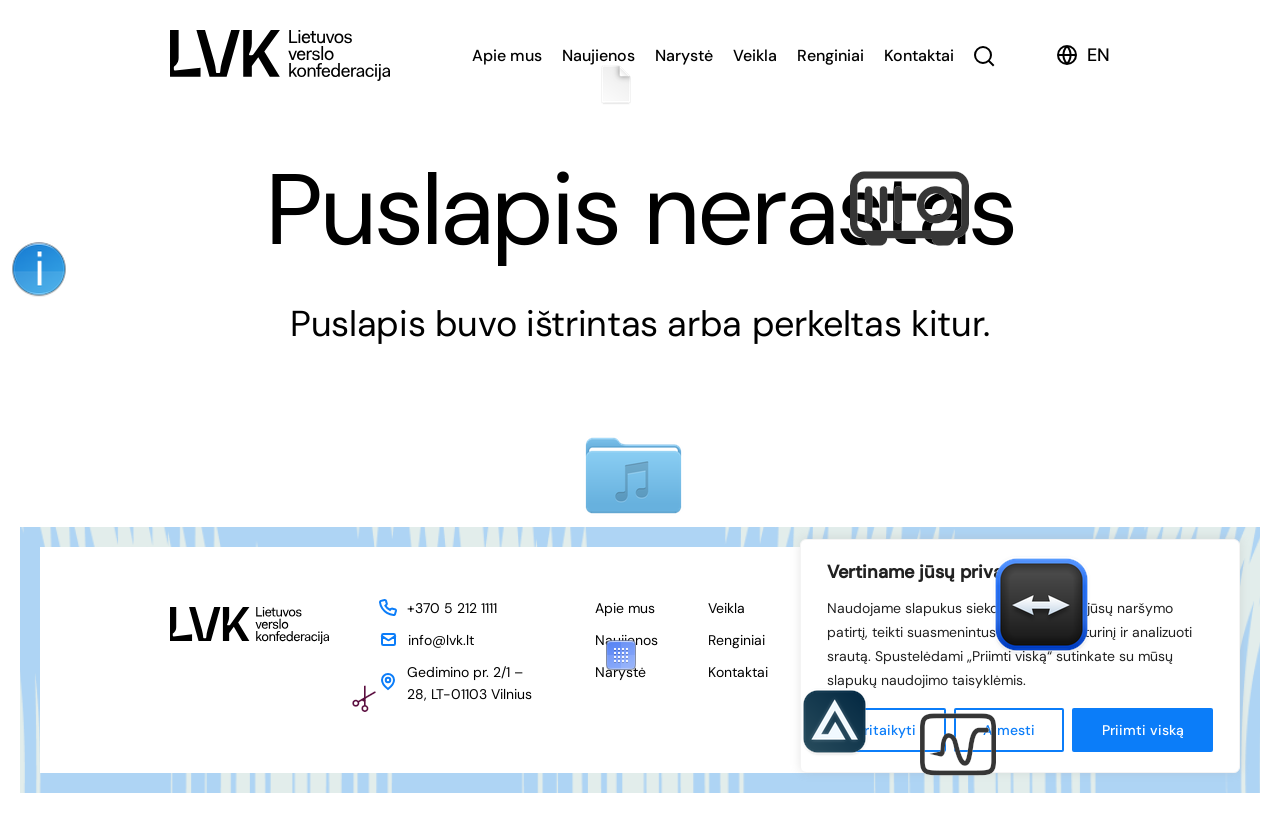  I want to click on indicates informational message or tip, so click(39, 269).